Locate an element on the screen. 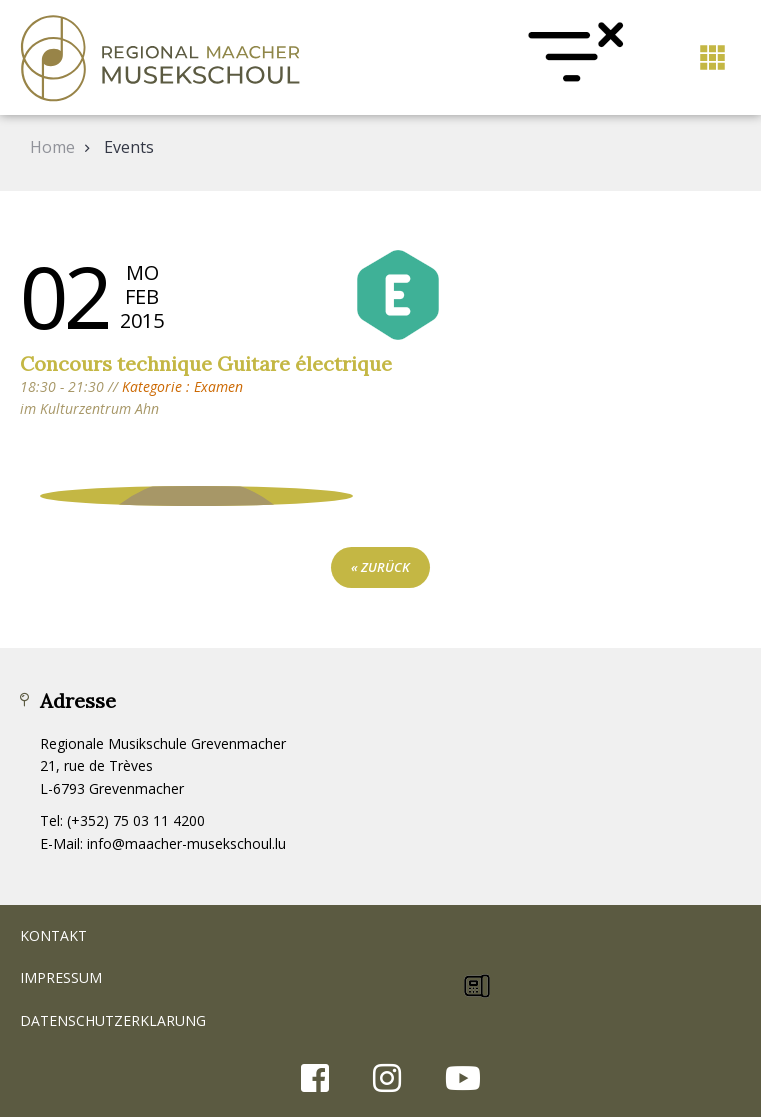 The height and width of the screenshot is (1117, 761). clear all active filters is located at coordinates (576, 58).